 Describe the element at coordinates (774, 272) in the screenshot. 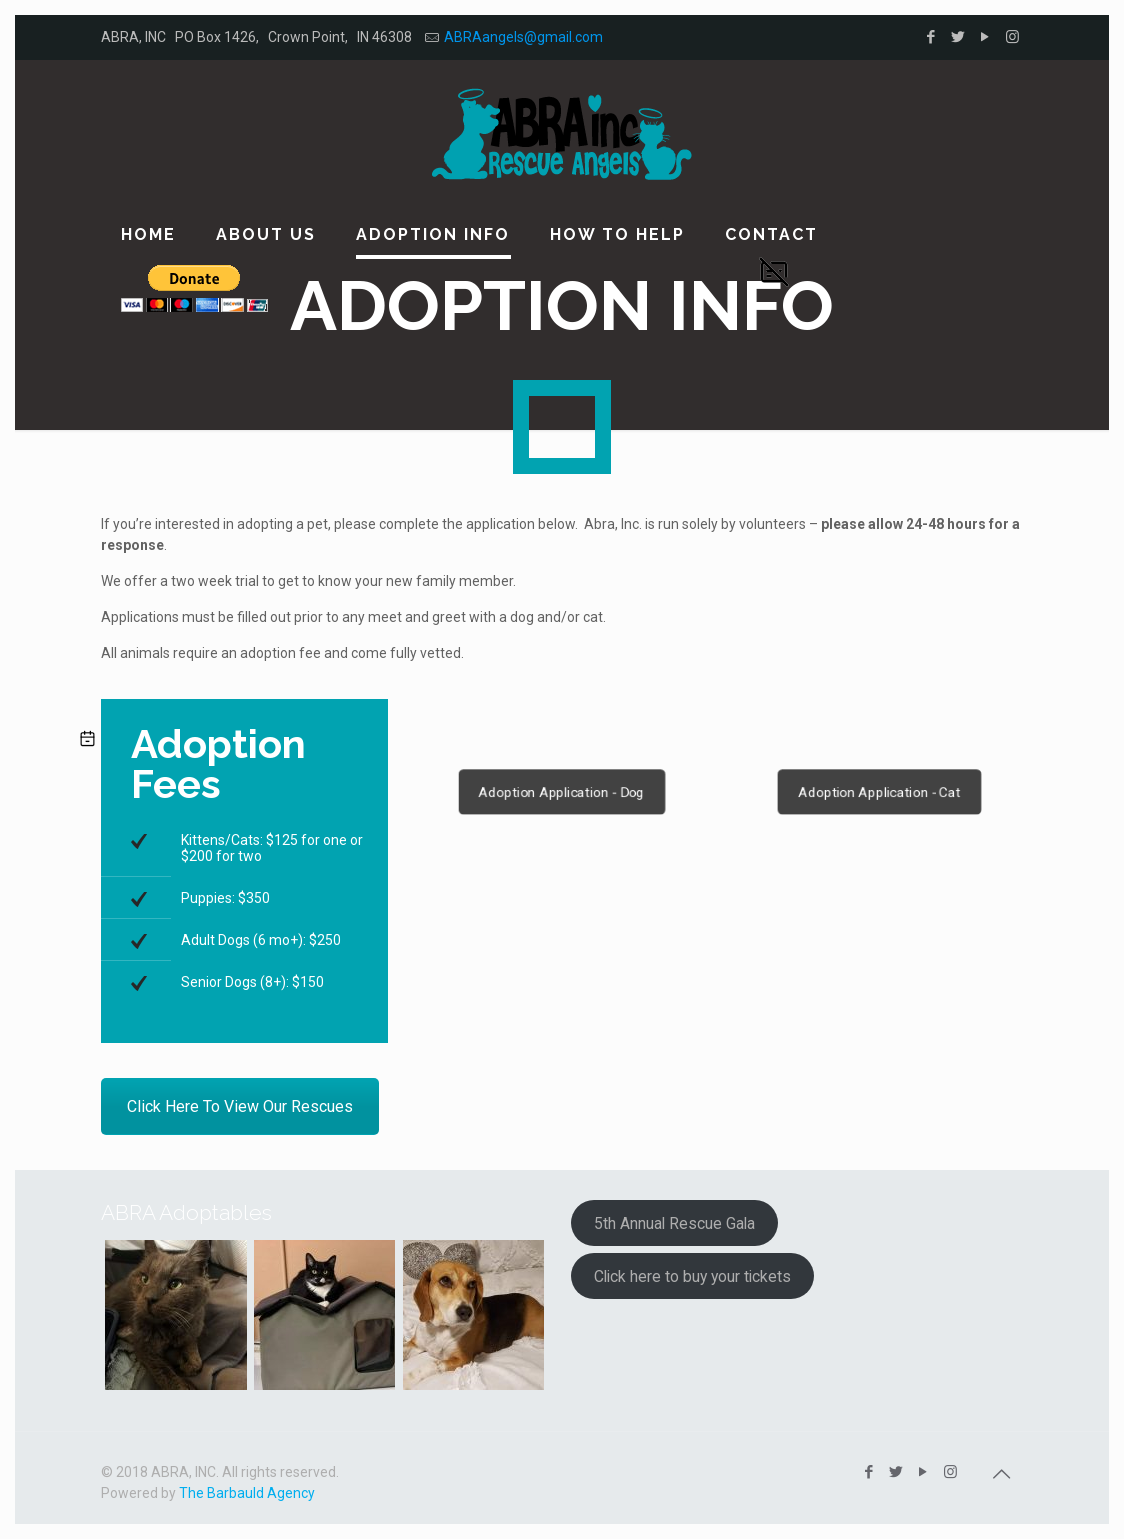

I see `turn off closed captions` at that location.